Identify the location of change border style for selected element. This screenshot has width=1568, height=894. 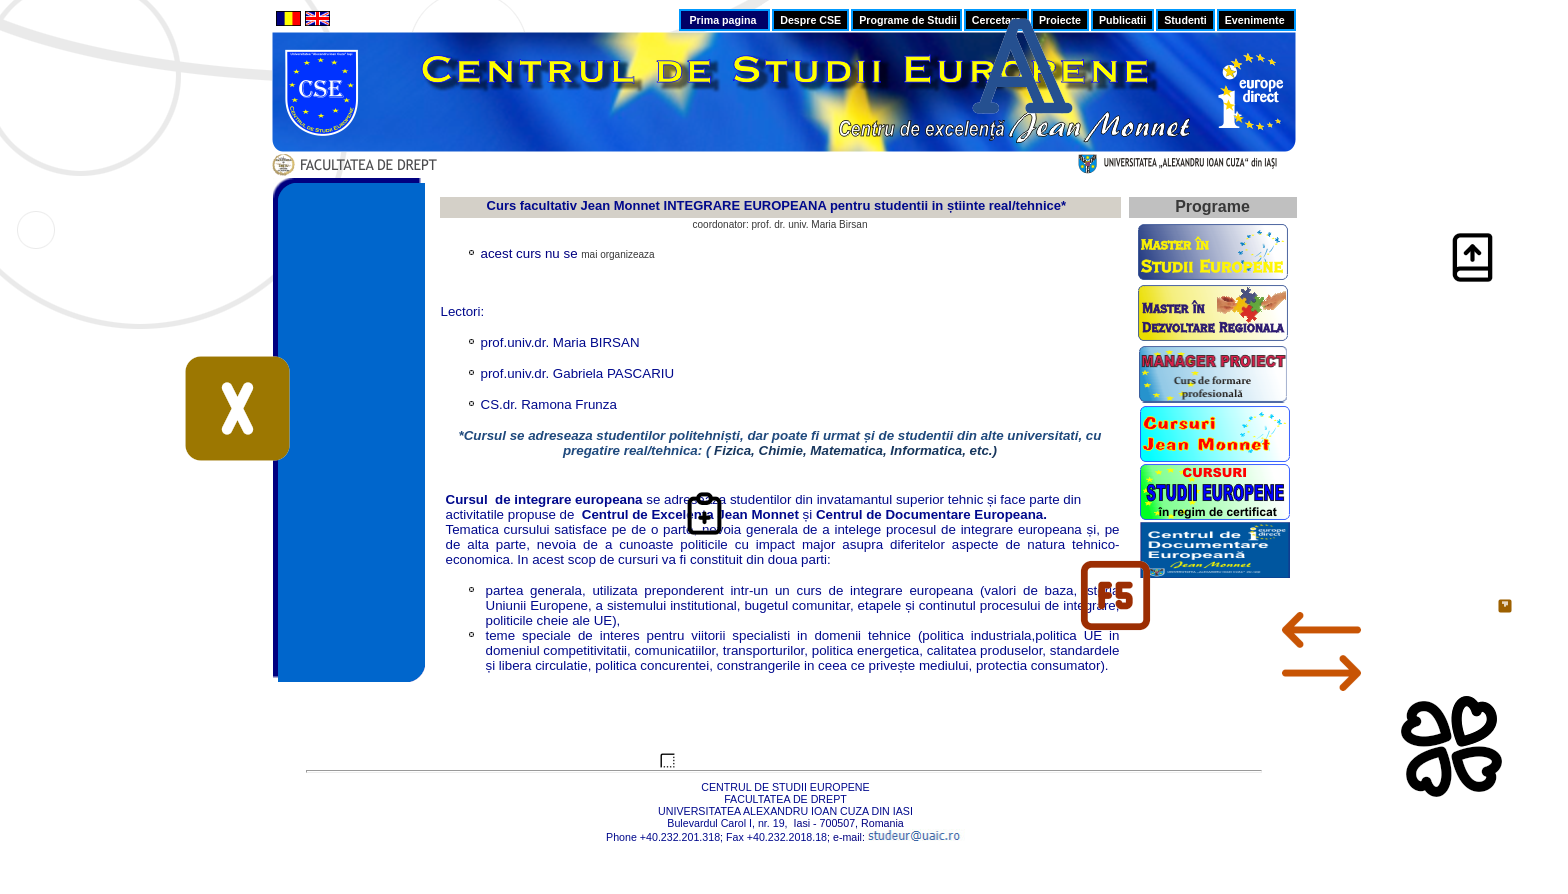
(667, 760).